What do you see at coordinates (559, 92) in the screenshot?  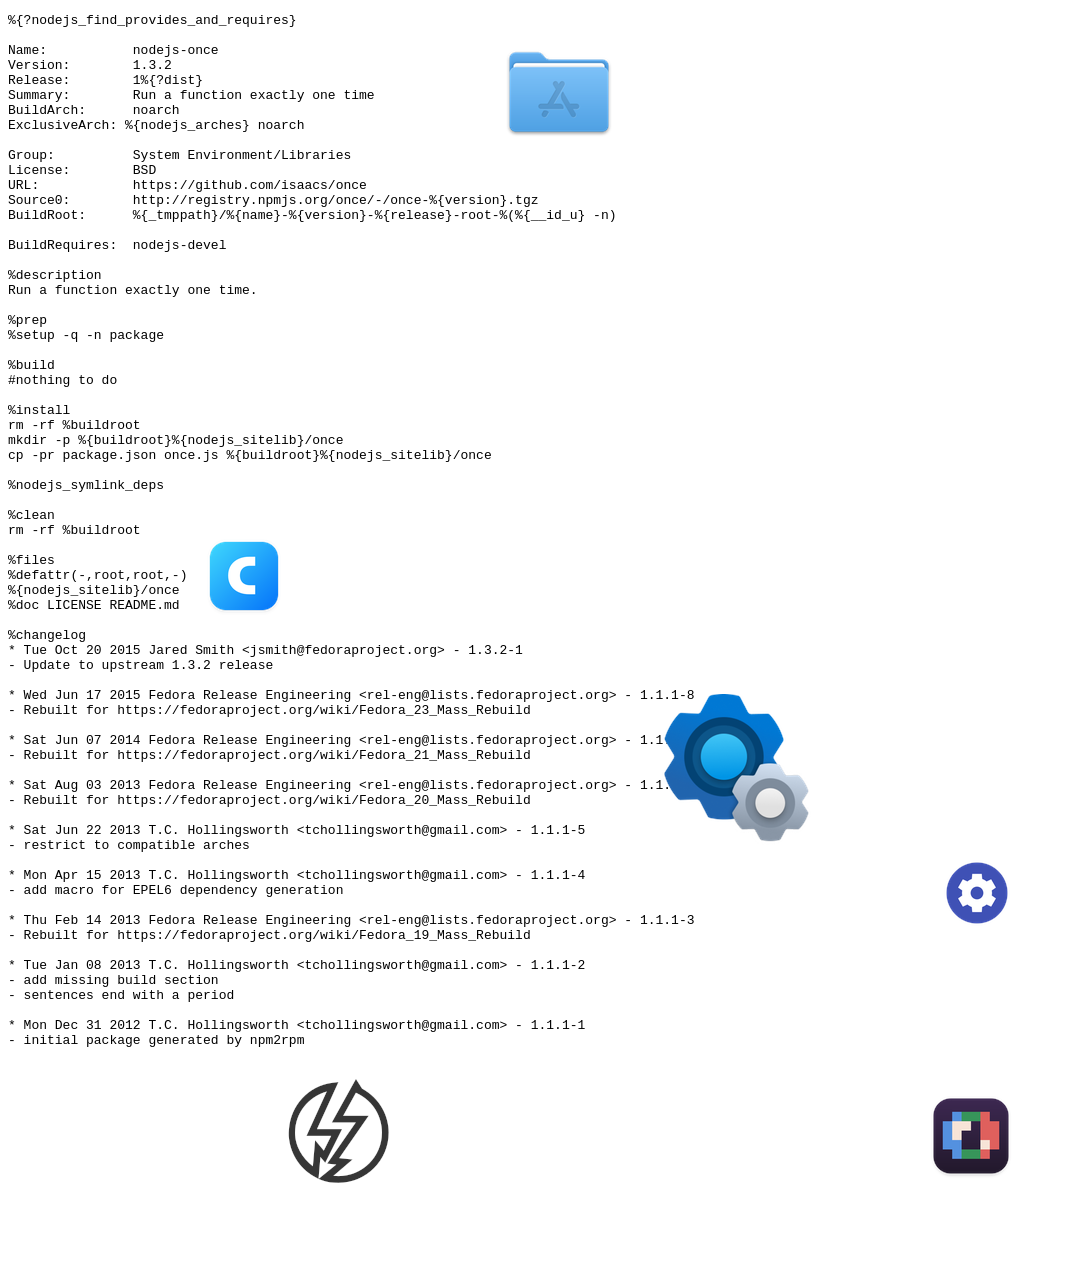 I see `open the applications folder` at bounding box center [559, 92].